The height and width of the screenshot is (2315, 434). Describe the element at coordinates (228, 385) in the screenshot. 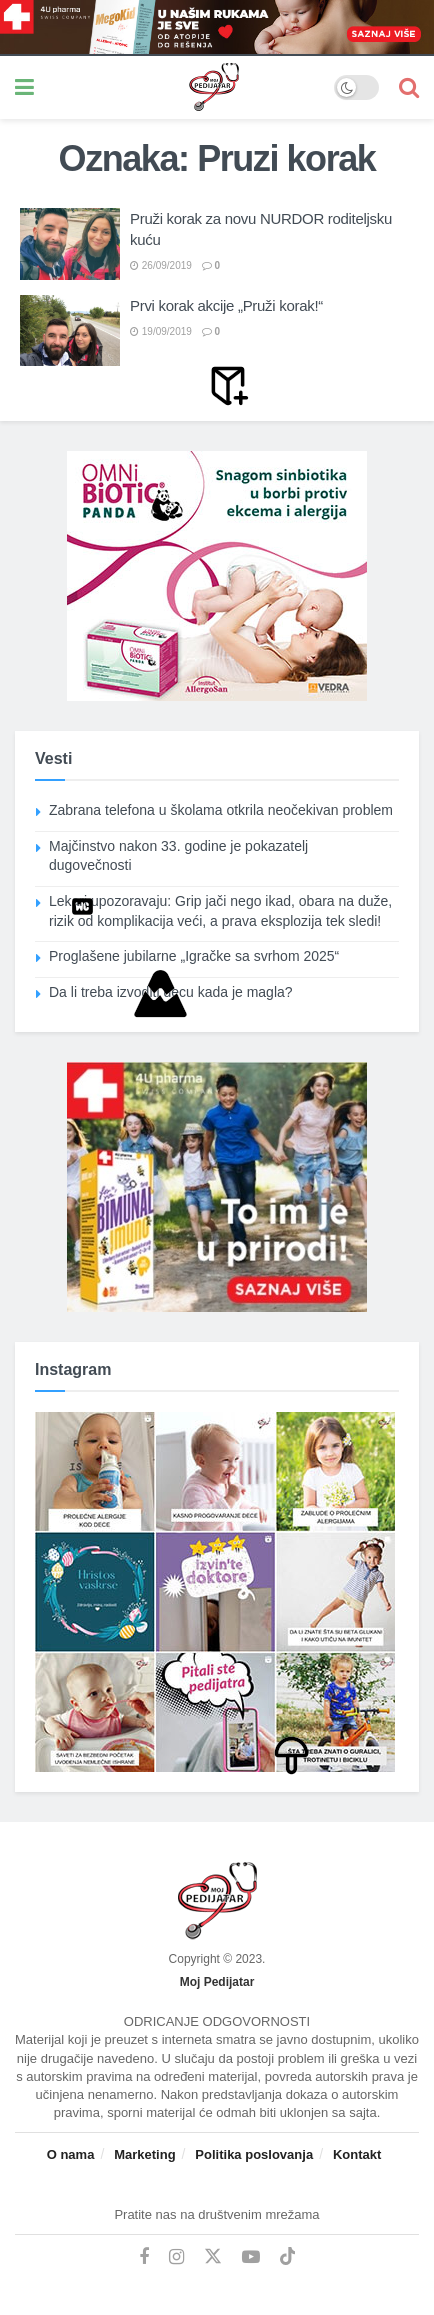

I see `add a new 3D object or prism shape` at that location.